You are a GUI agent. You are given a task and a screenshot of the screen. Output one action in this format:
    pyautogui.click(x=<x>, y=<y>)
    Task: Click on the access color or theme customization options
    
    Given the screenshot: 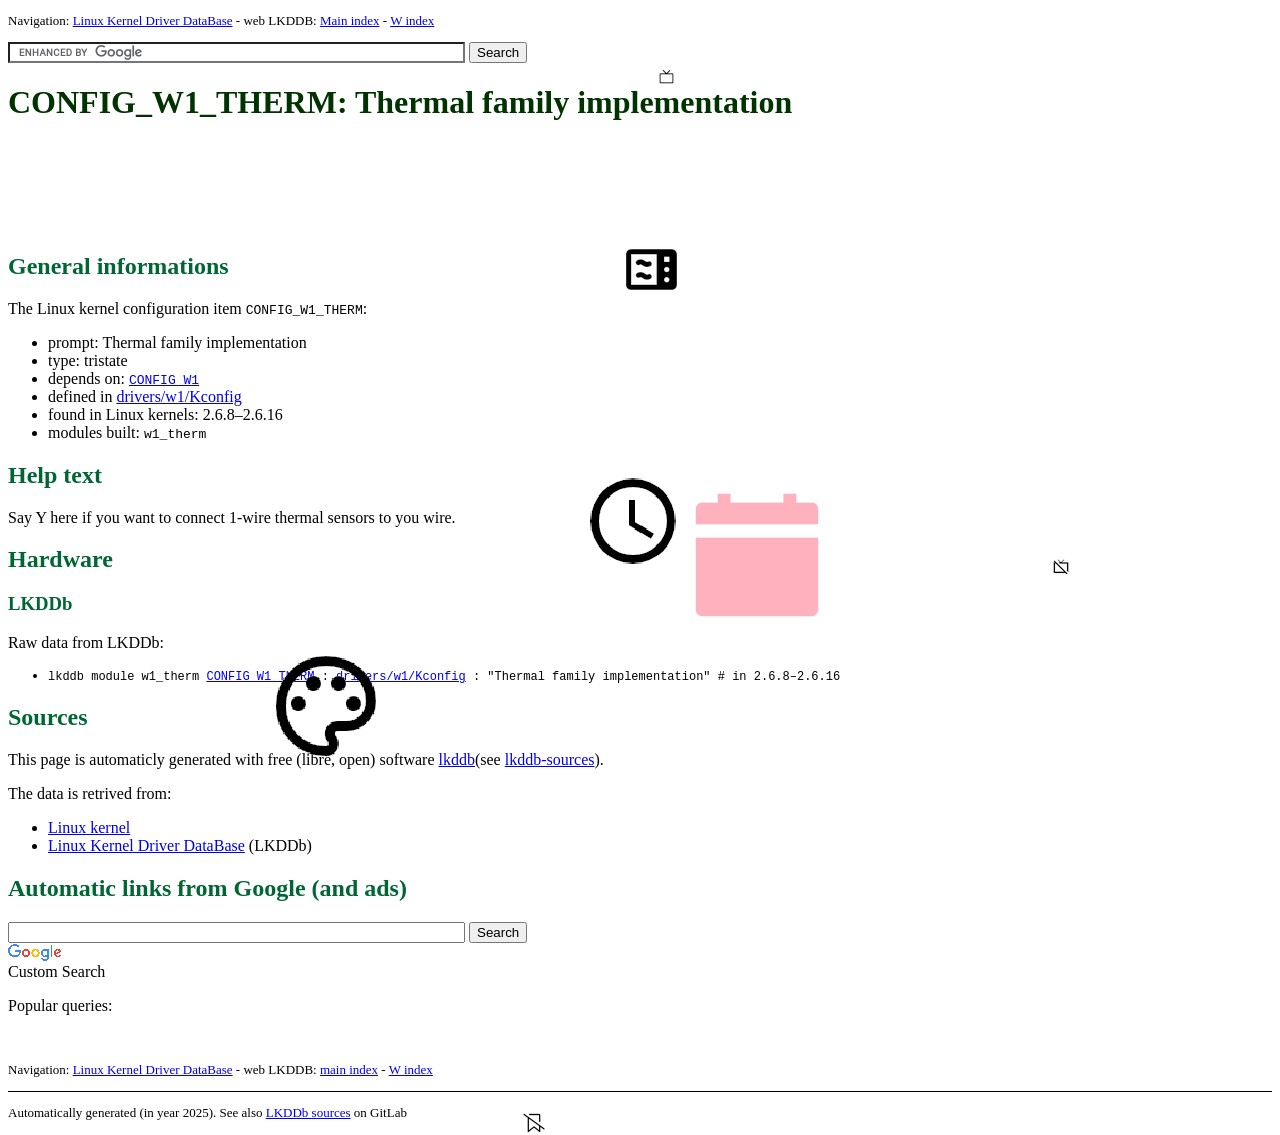 What is the action you would take?
    pyautogui.click(x=326, y=706)
    